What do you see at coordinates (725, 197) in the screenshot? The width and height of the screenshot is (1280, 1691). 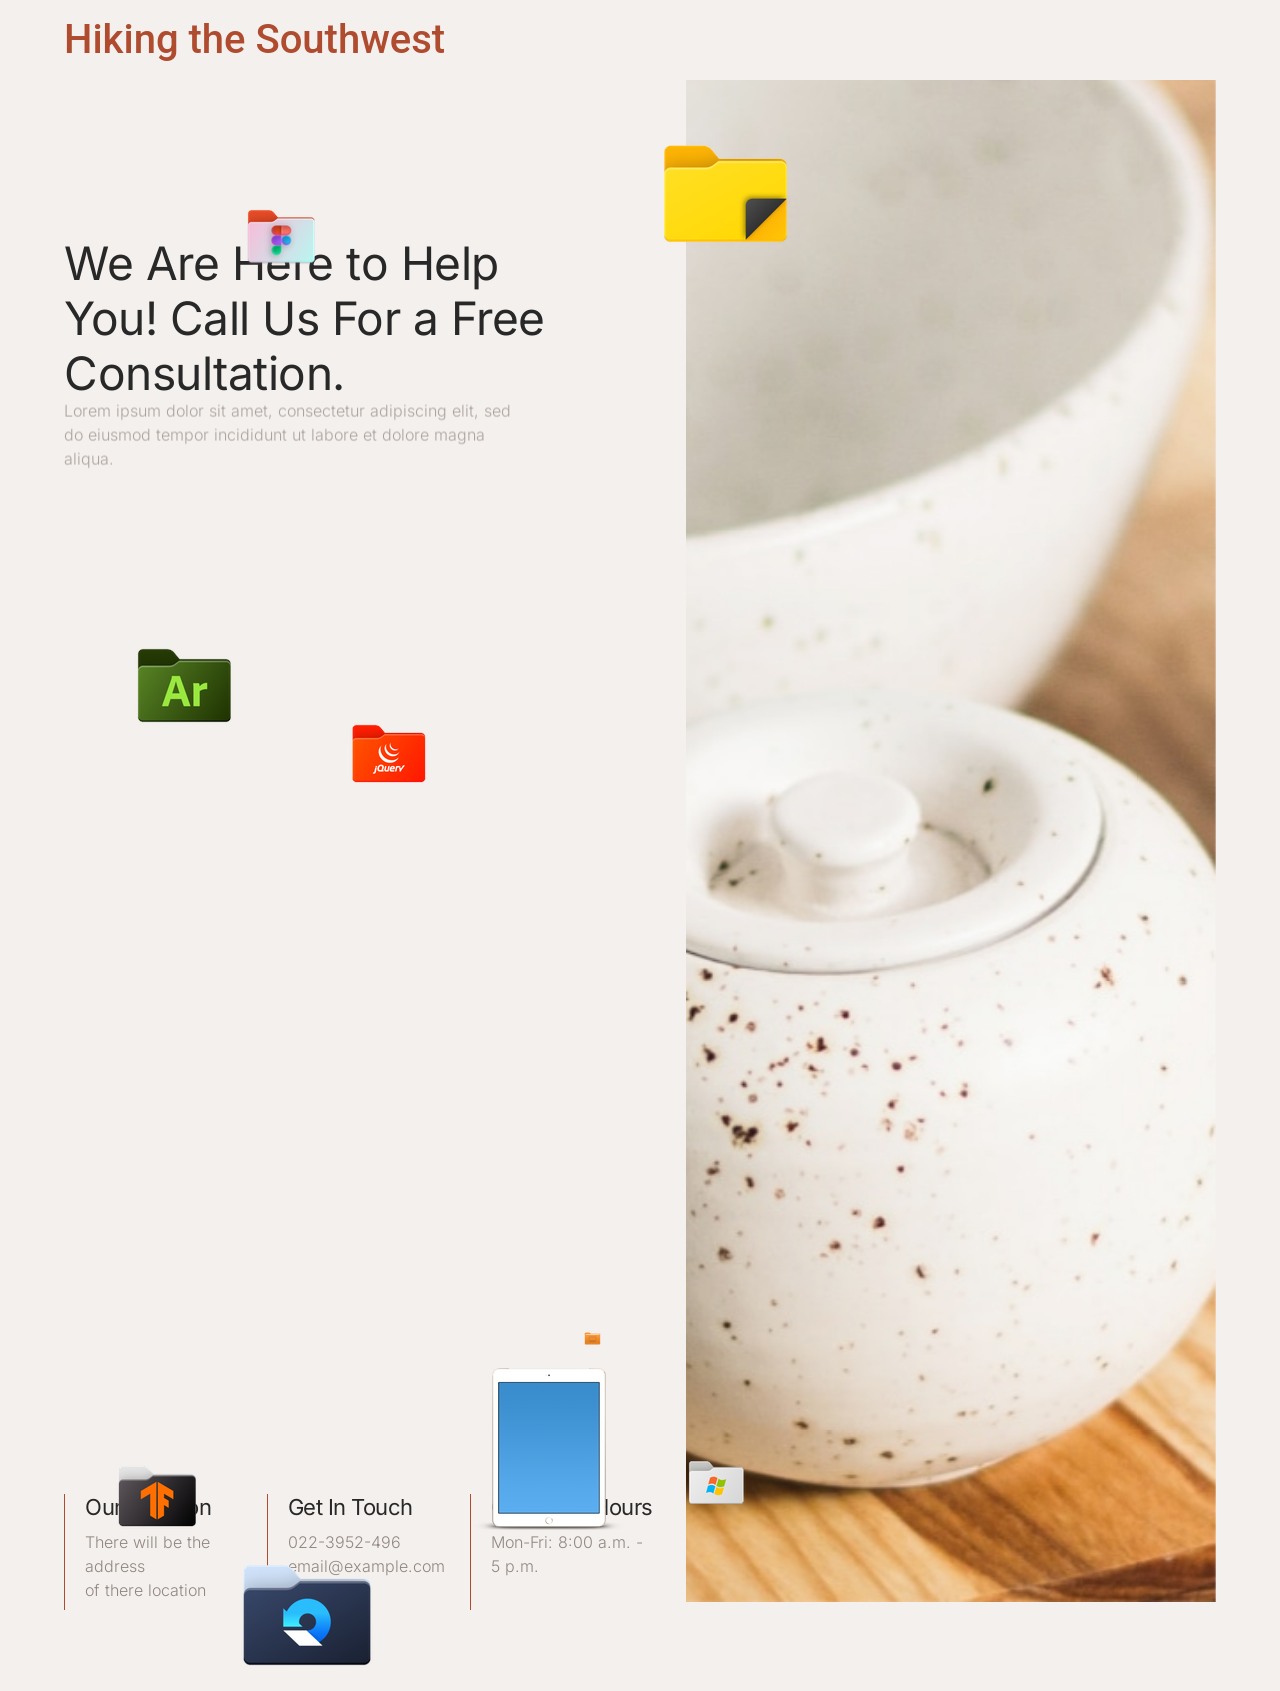 I see `open sticky notes folder` at bounding box center [725, 197].